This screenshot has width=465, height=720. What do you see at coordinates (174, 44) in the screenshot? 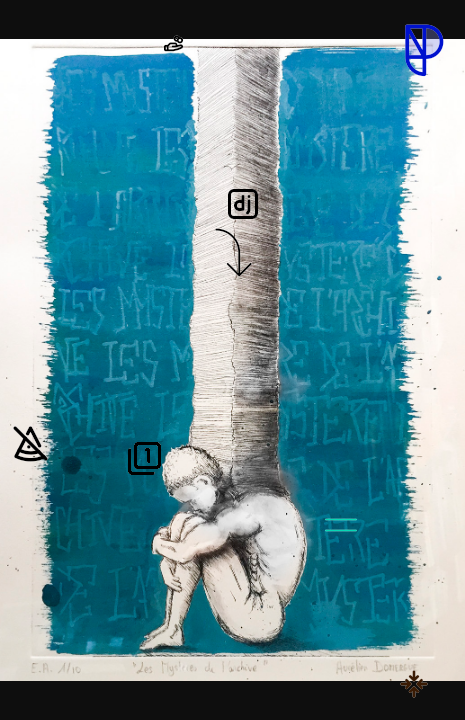
I see `make a payment or donation` at bounding box center [174, 44].